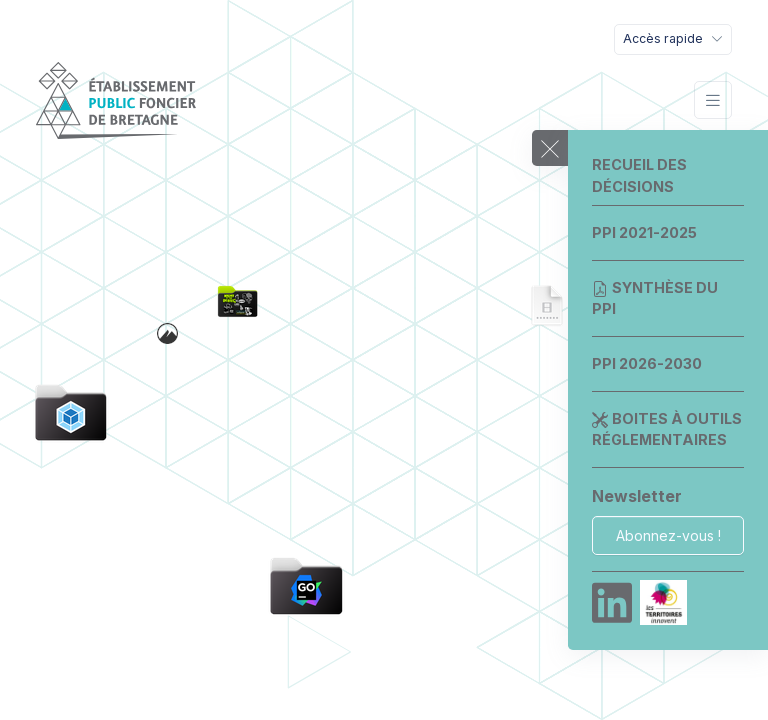  What do you see at coordinates (167, 333) in the screenshot?
I see `launch cinnamon desktop environment` at bounding box center [167, 333].